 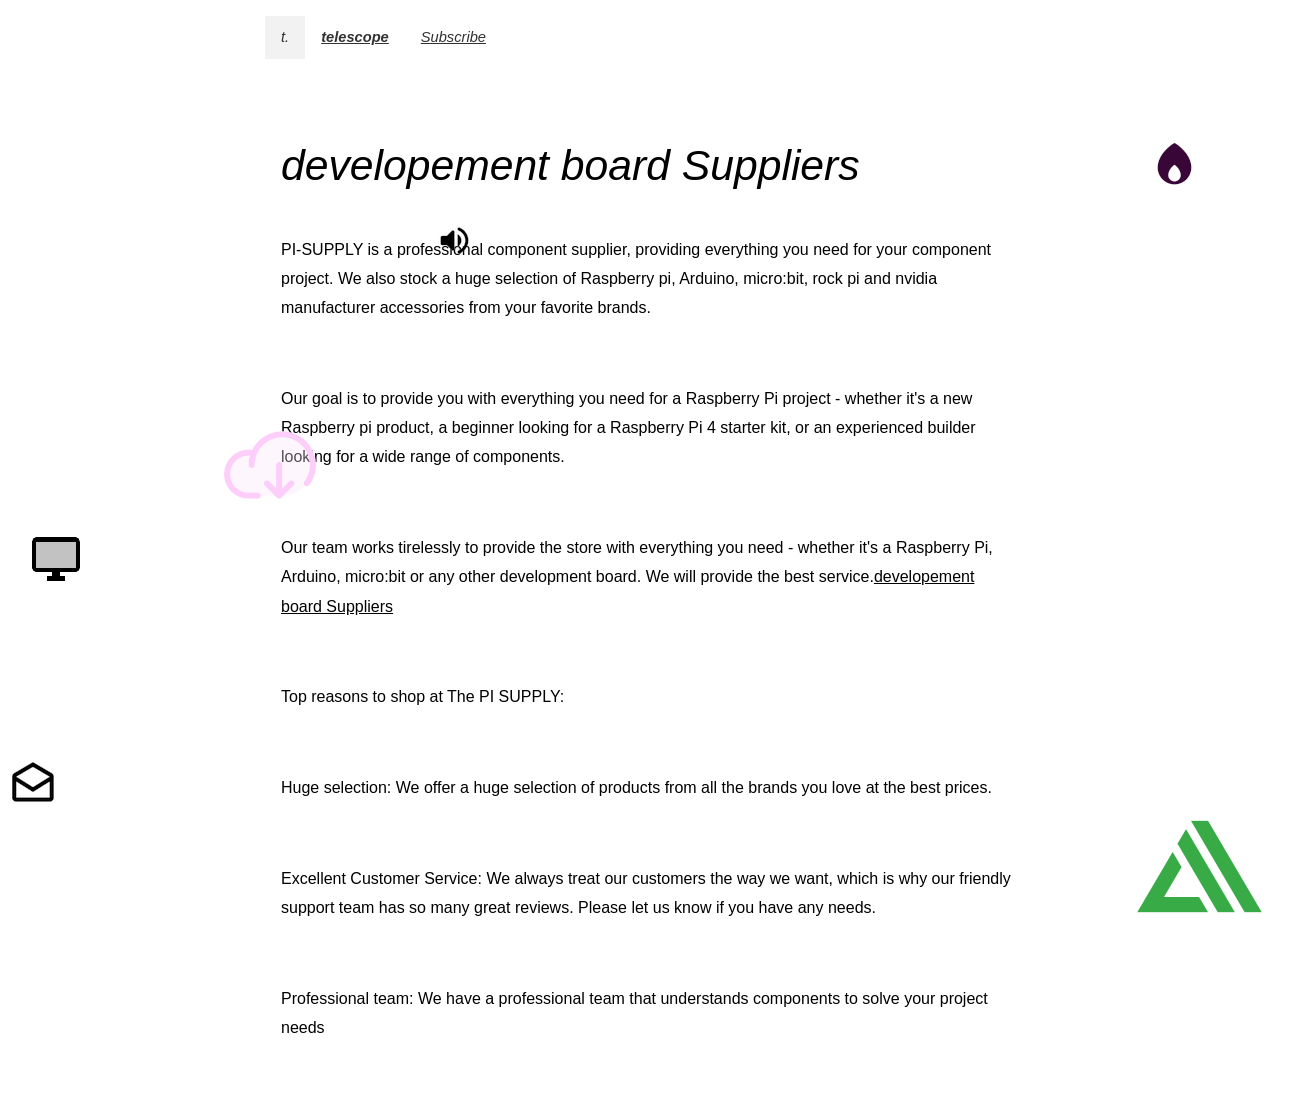 I want to click on increase or unmute audio volume, so click(x=454, y=240).